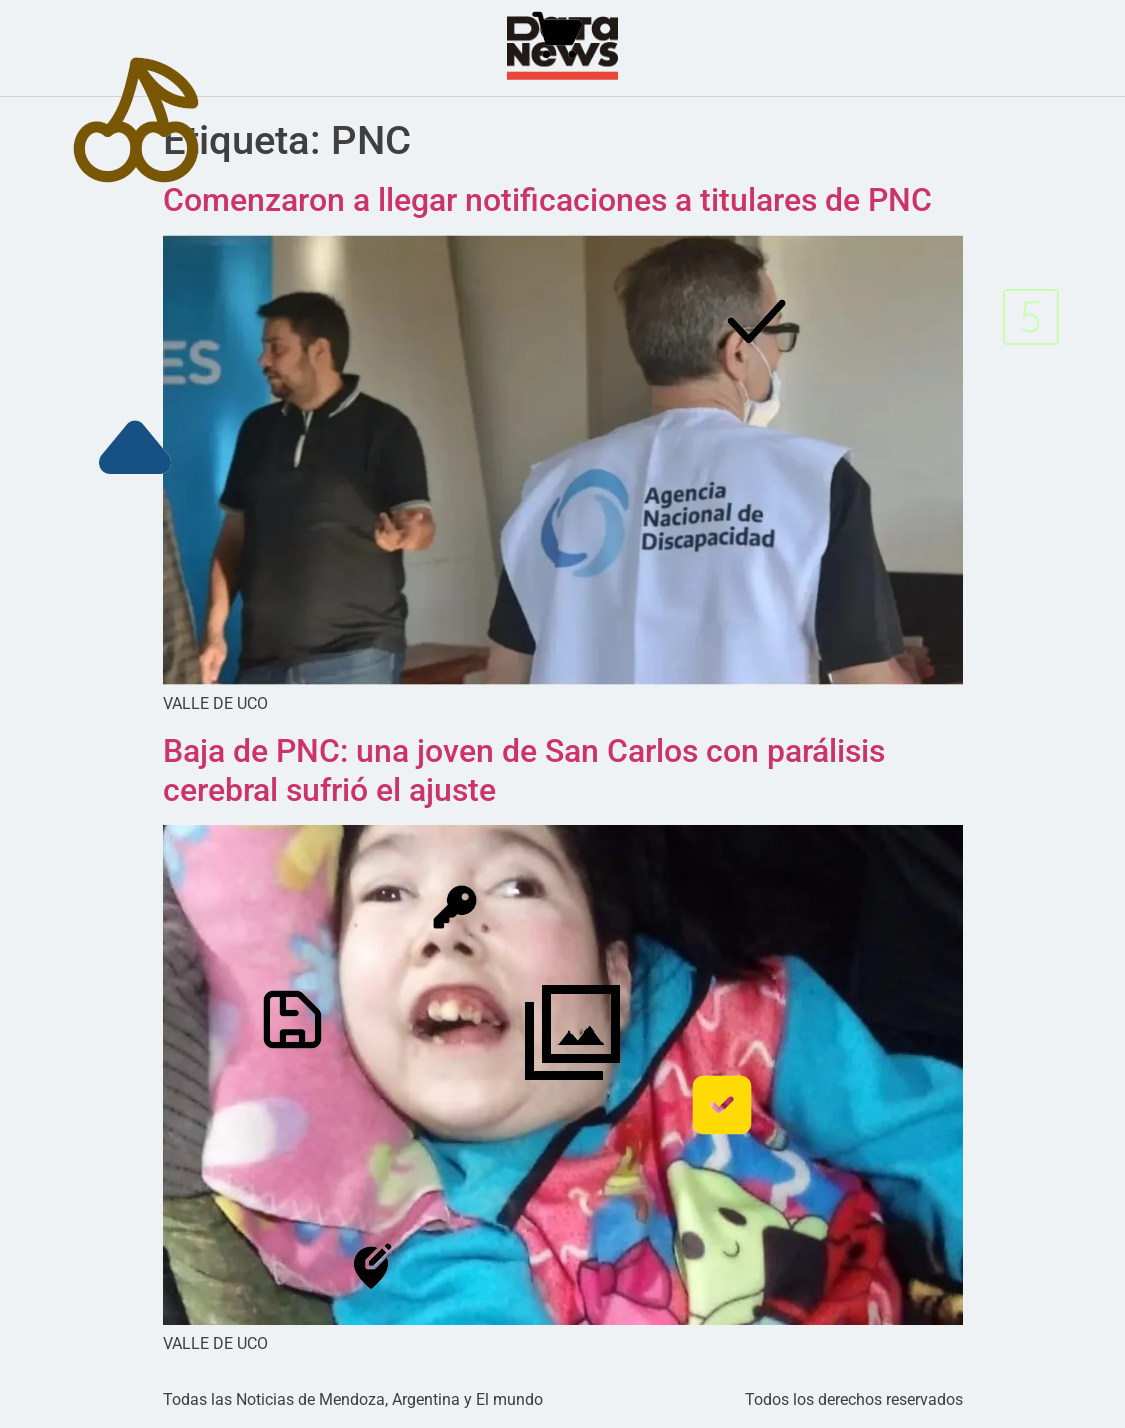  What do you see at coordinates (292, 1019) in the screenshot?
I see `save current file or document` at bounding box center [292, 1019].